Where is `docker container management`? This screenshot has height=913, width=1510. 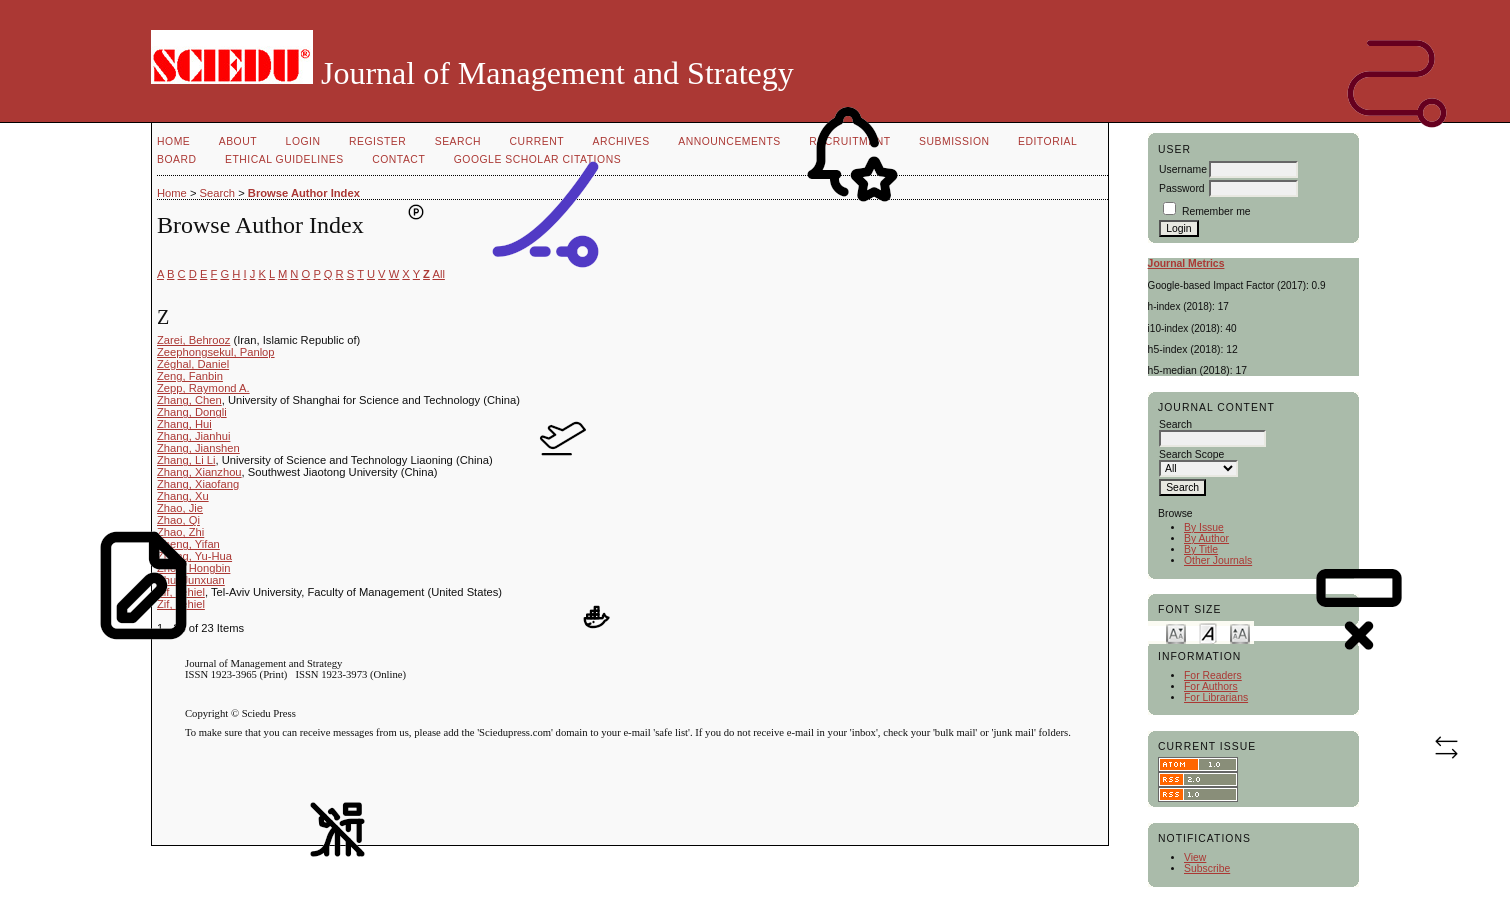
docker container management is located at coordinates (596, 617).